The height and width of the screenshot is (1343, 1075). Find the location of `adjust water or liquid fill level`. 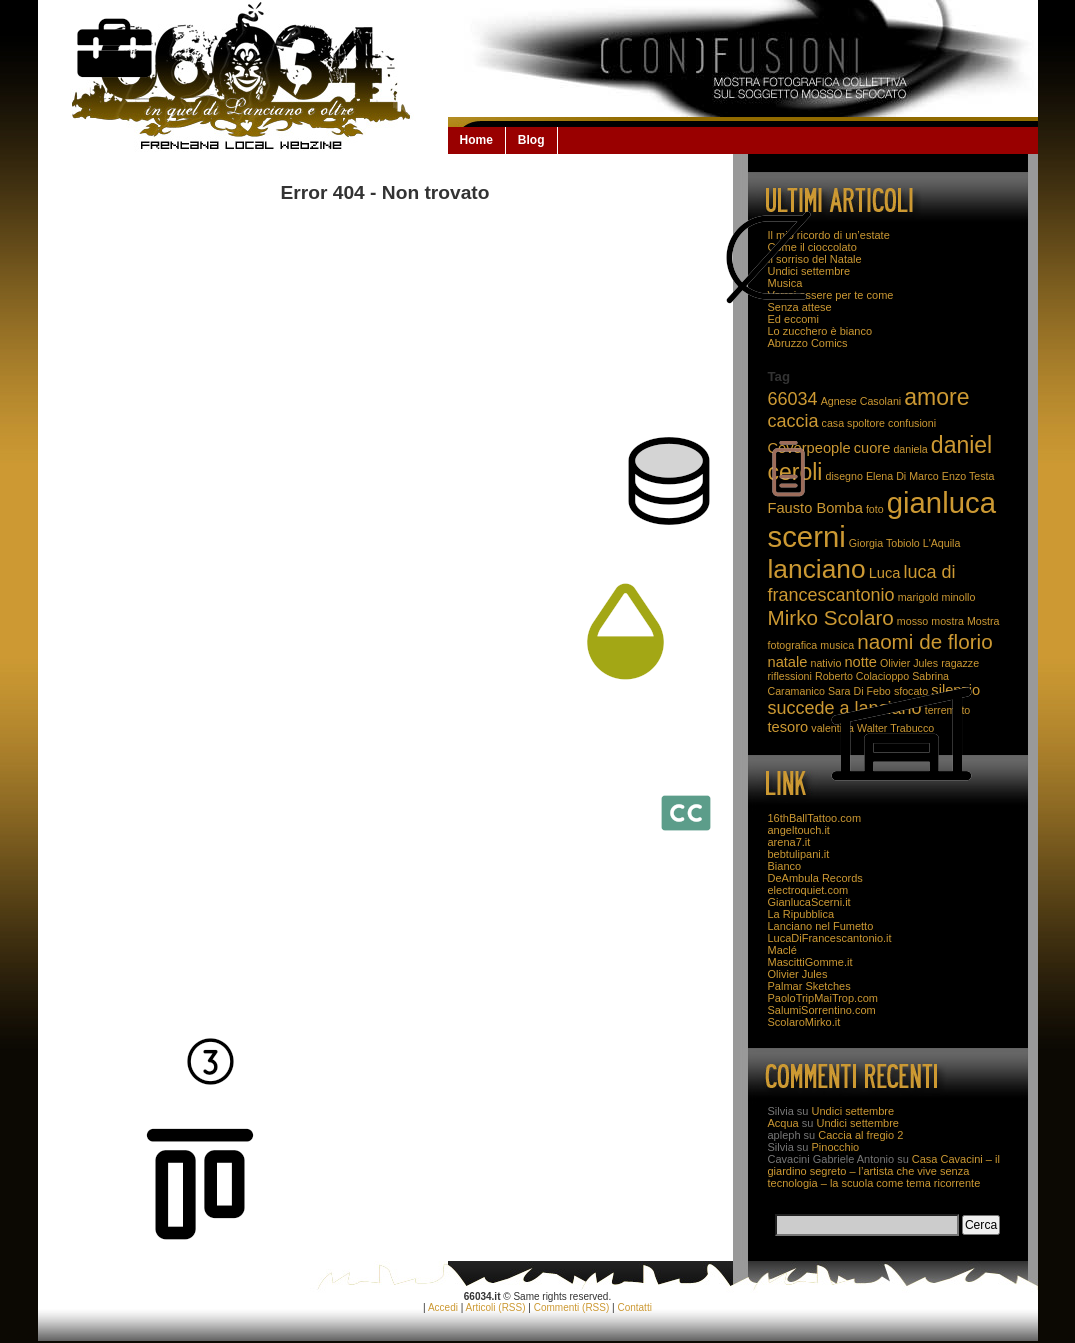

adjust water or liquid fill level is located at coordinates (625, 631).